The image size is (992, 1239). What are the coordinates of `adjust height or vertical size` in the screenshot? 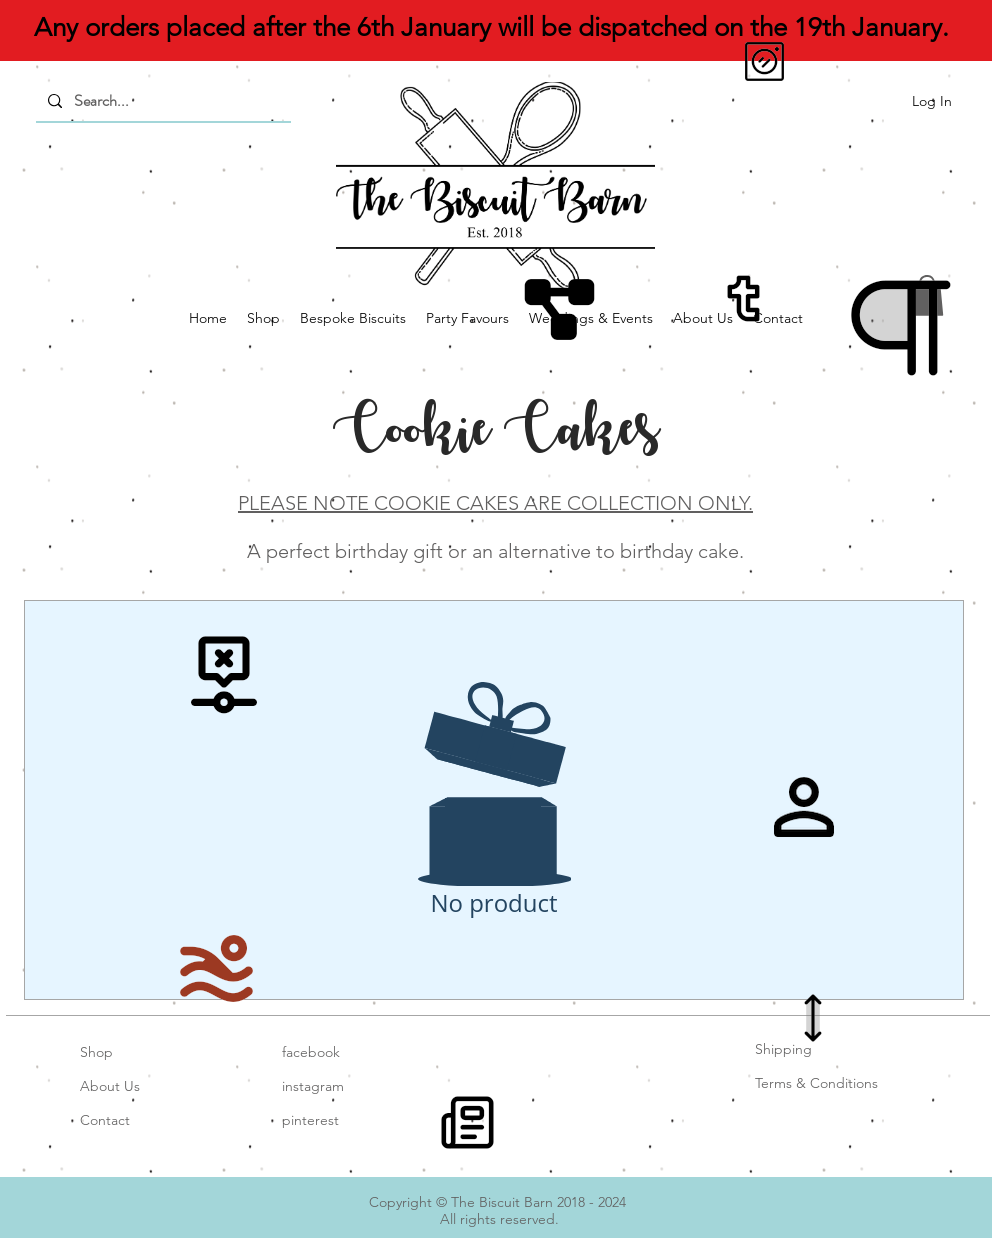 It's located at (813, 1018).